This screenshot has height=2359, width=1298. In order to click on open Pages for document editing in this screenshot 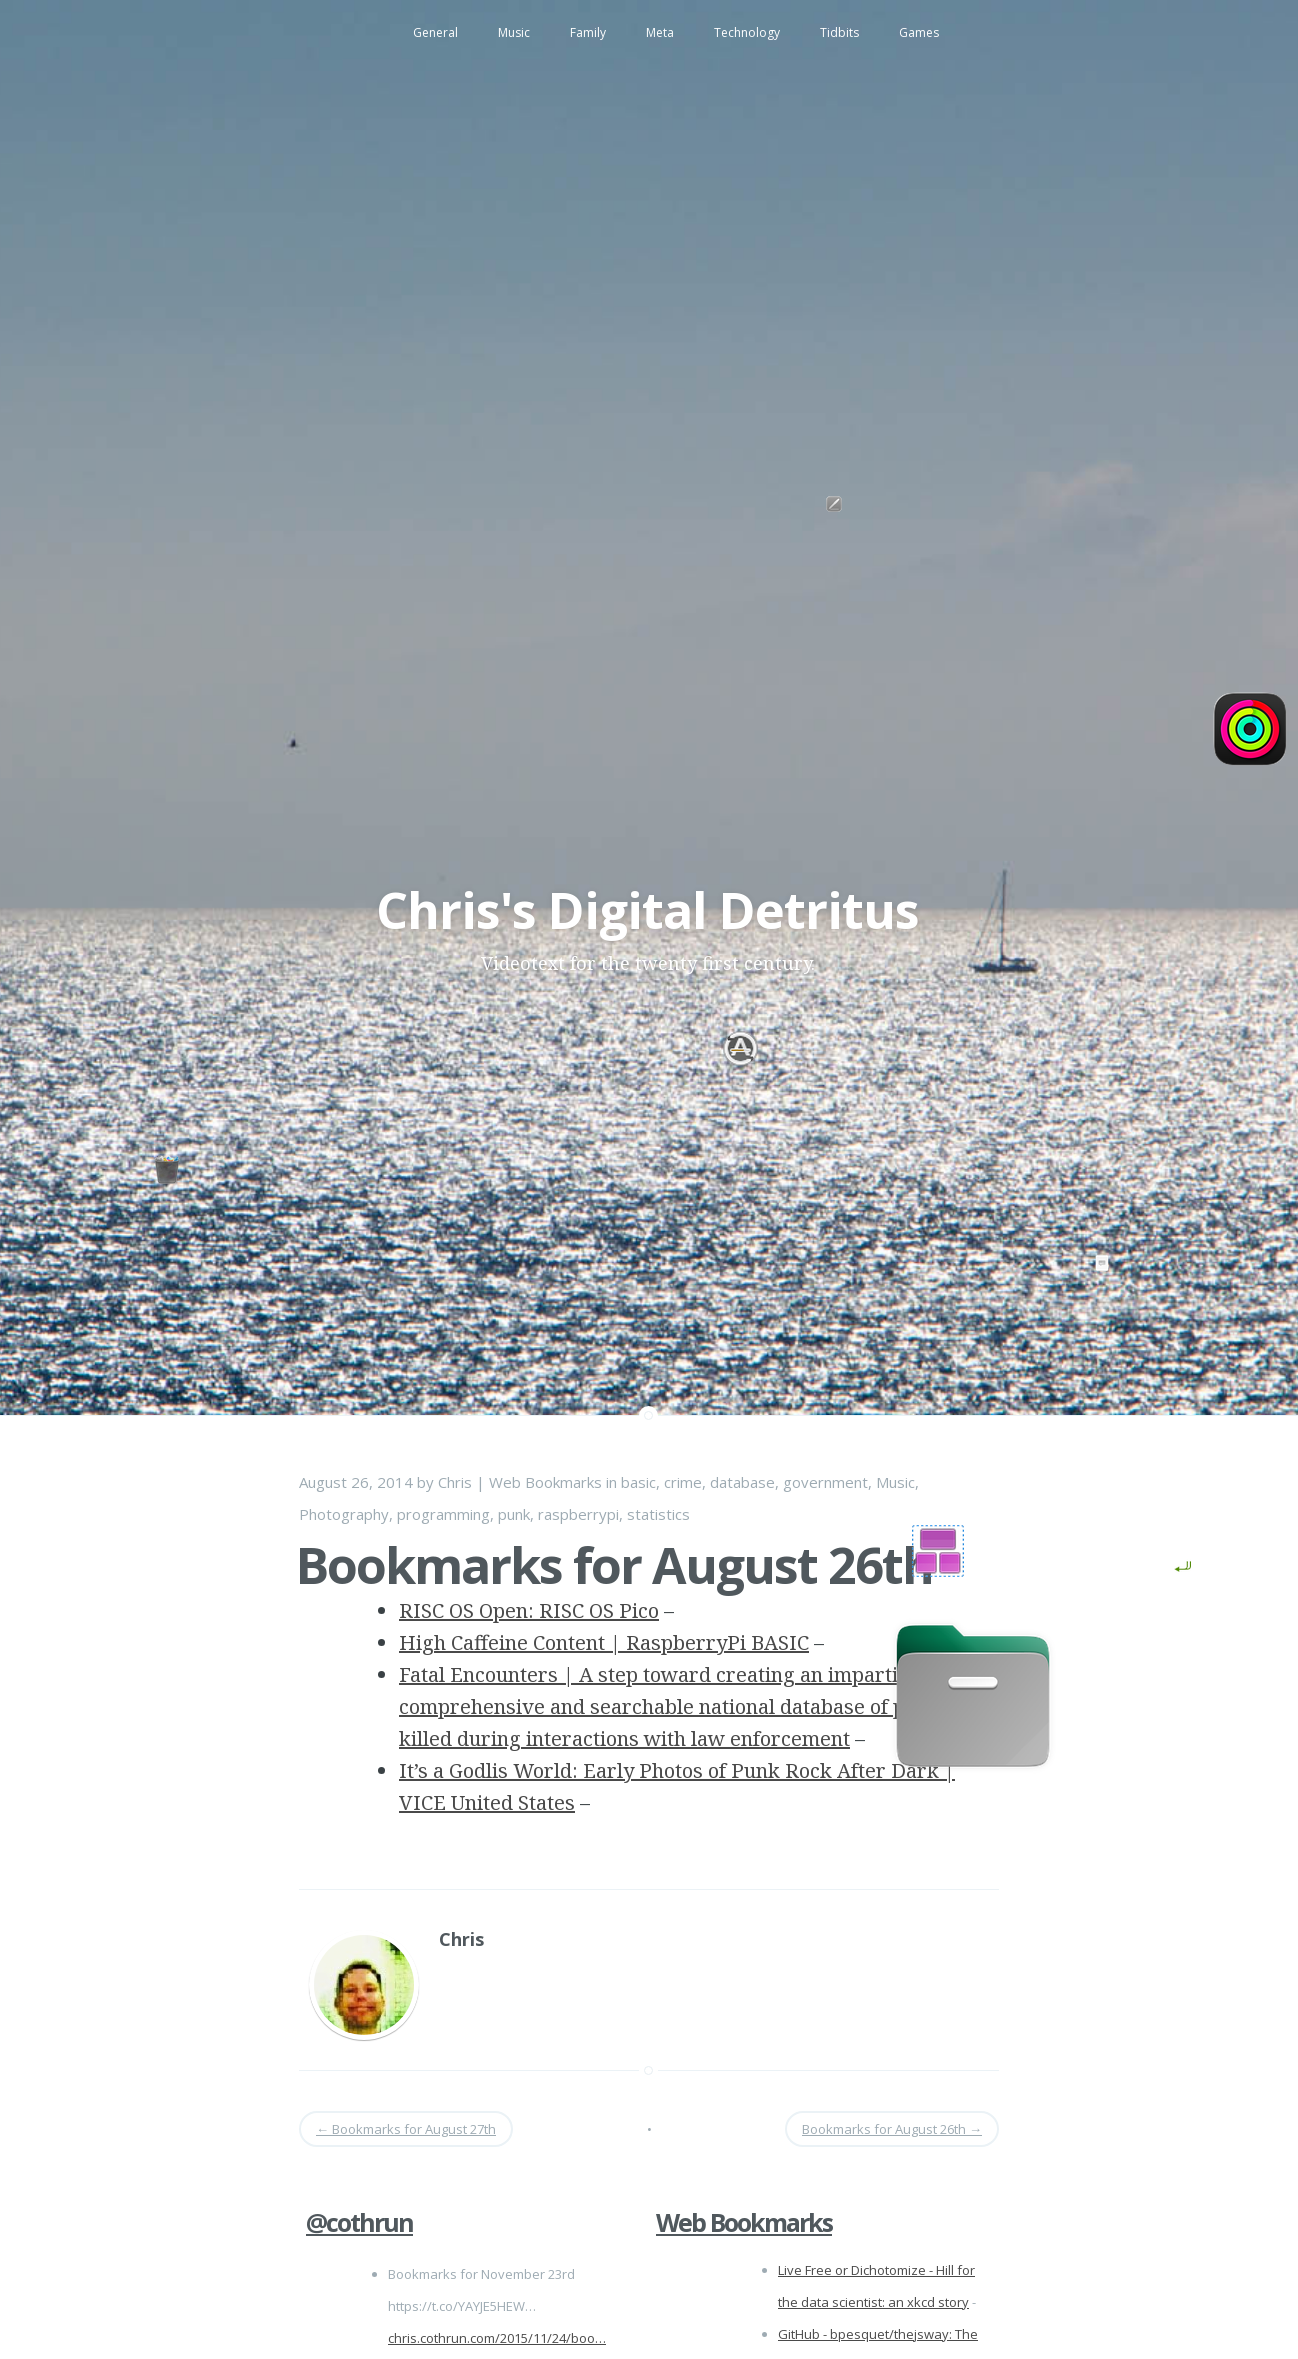, I will do `click(834, 504)`.